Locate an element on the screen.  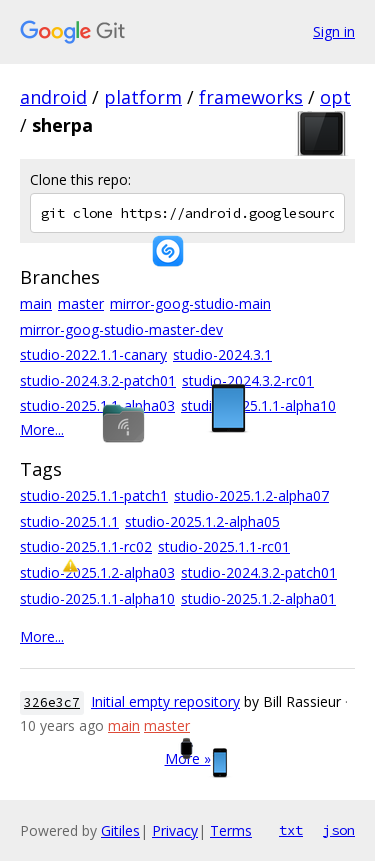
identify a song playing nearby is located at coordinates (168, 251).